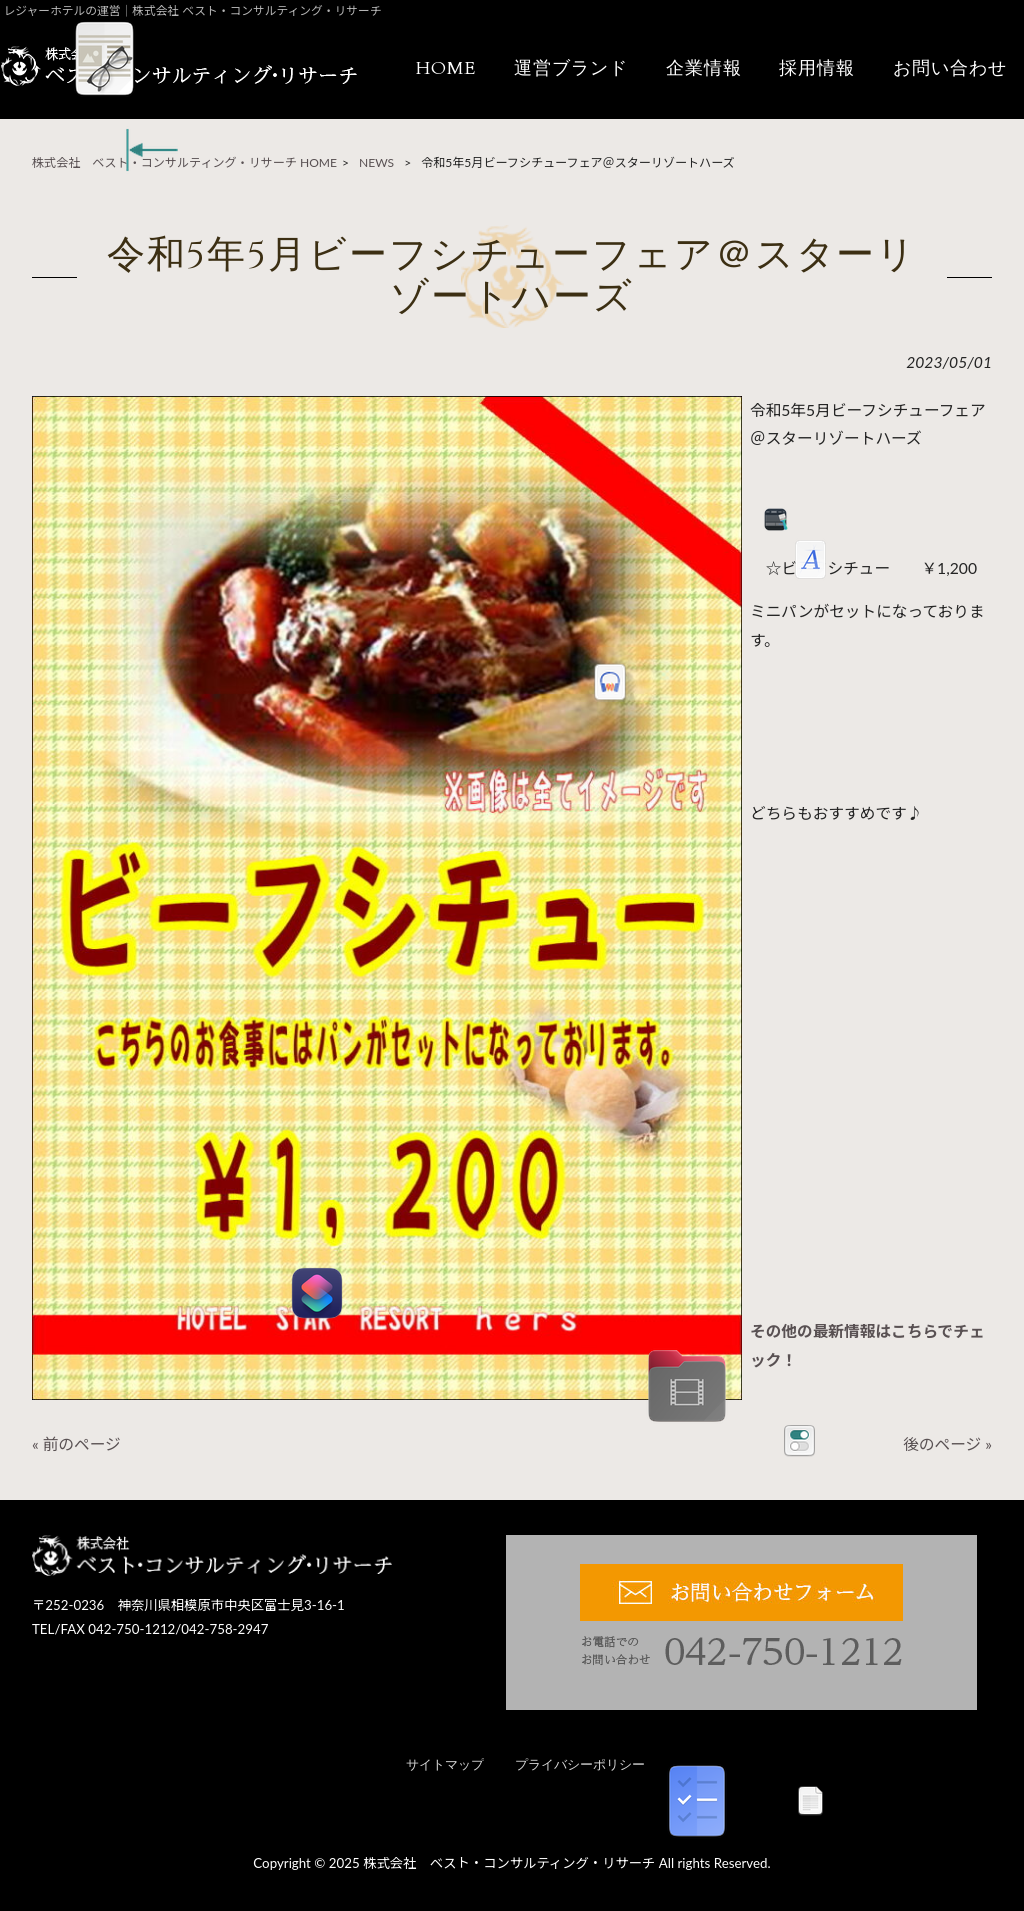 The image size is (1024, 1911). What do you see at coordinates (104, 58) in the screenshot?
I see `open the documents app` at bounding box center [104, 58].